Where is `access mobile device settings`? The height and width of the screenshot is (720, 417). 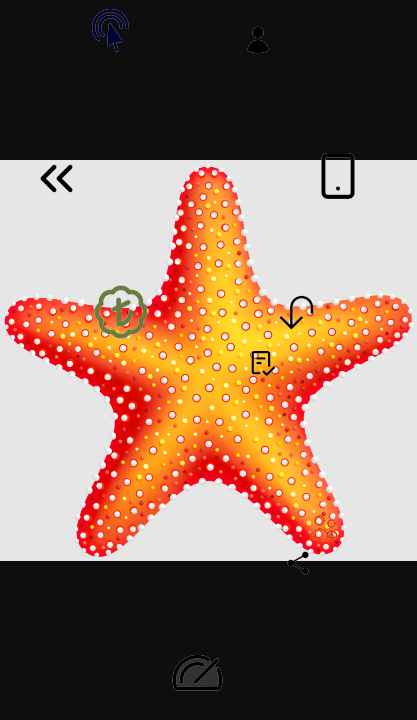
access mobile device settings is located at coordinates (338, 176).